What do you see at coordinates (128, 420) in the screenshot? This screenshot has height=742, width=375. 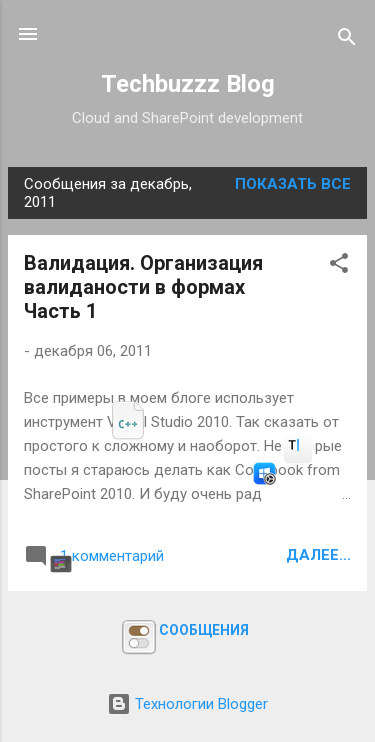 I see `a C++ source code file` at bounding box center [128, 420].